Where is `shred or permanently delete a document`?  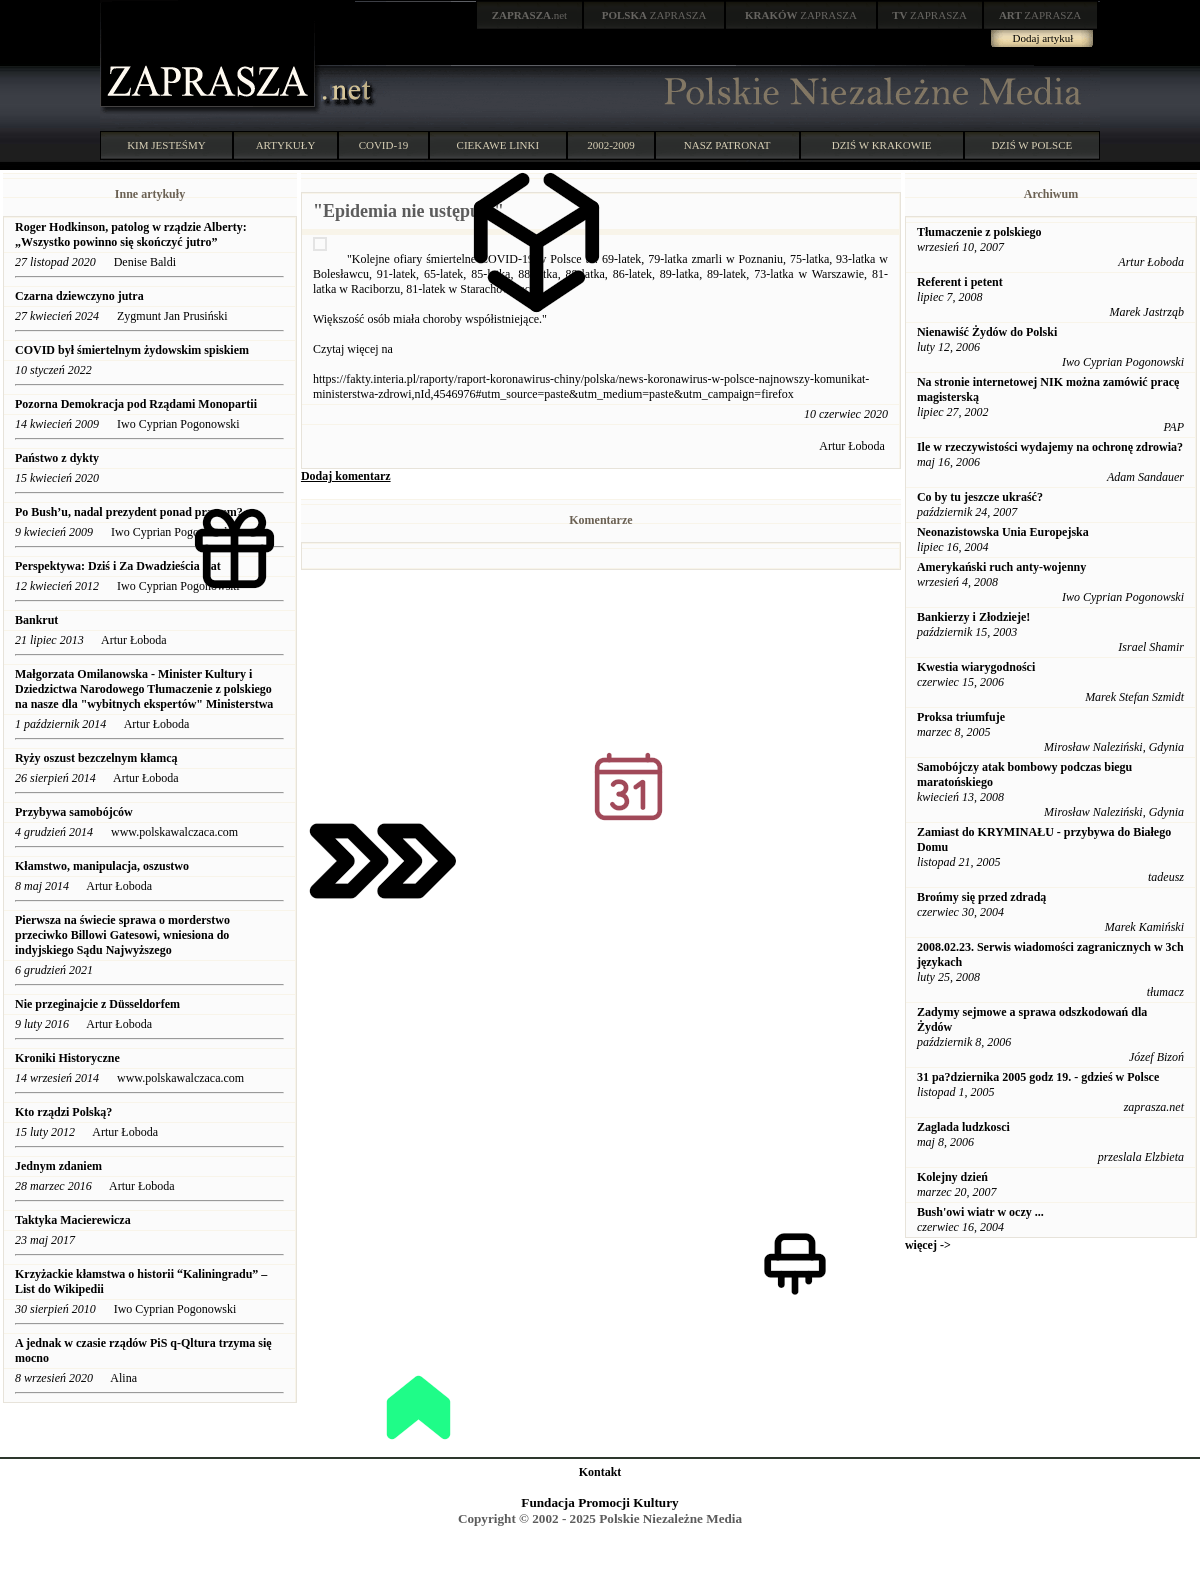 shred or permanently delete a document is located at coordinates (795, 1264).